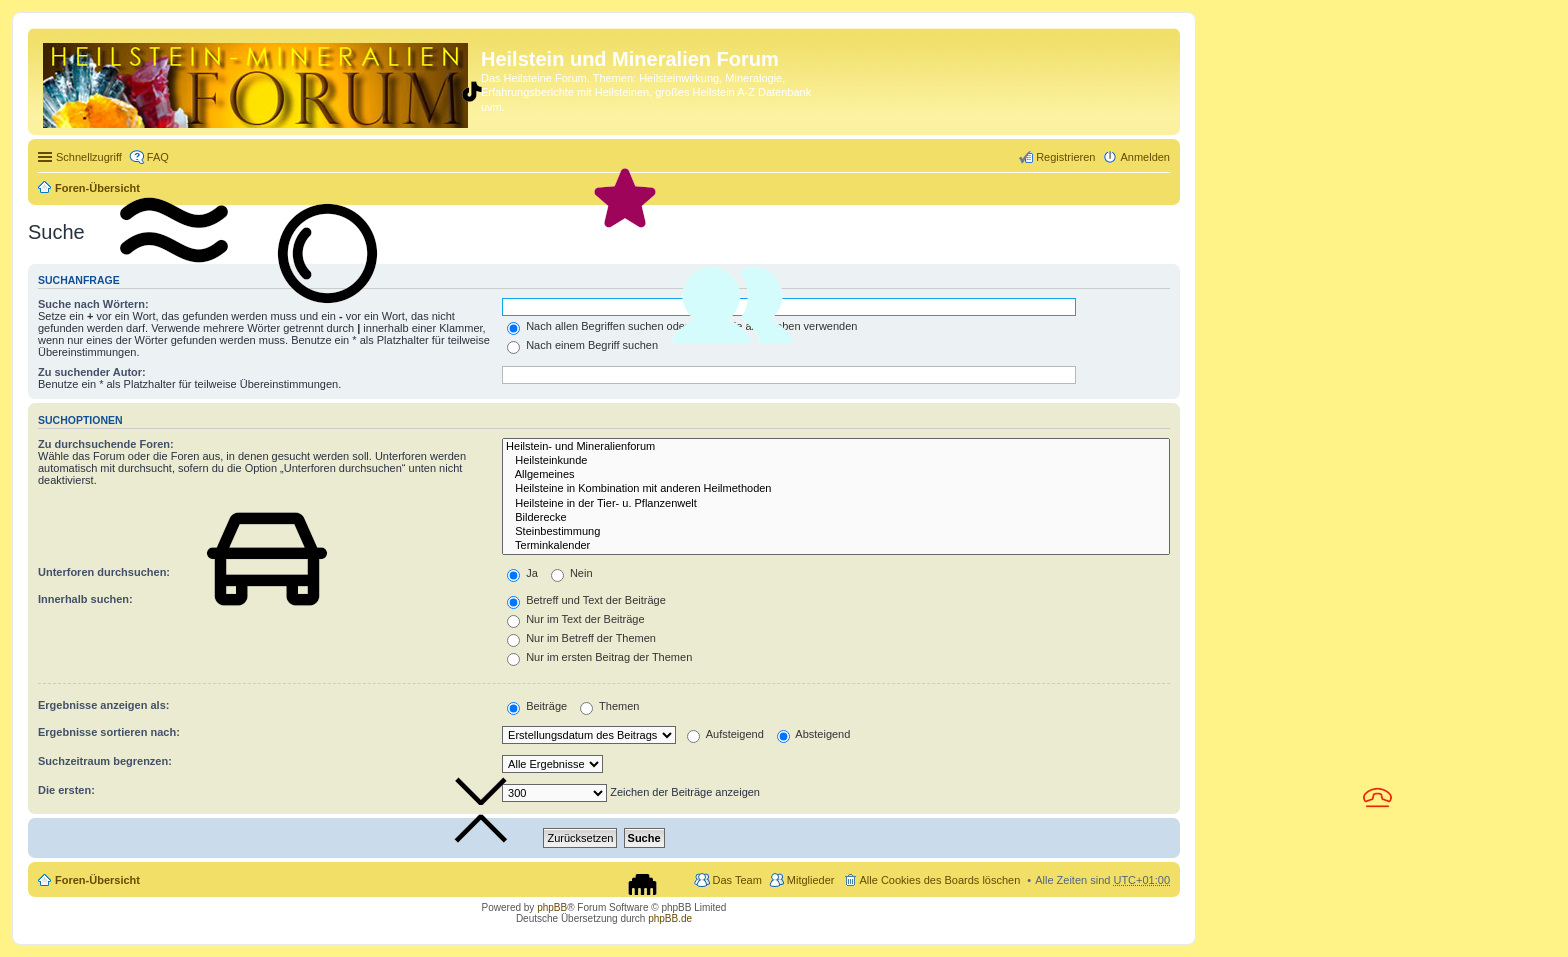  I want to click on apply inner shadow effect to the left side, so click(327, 253).